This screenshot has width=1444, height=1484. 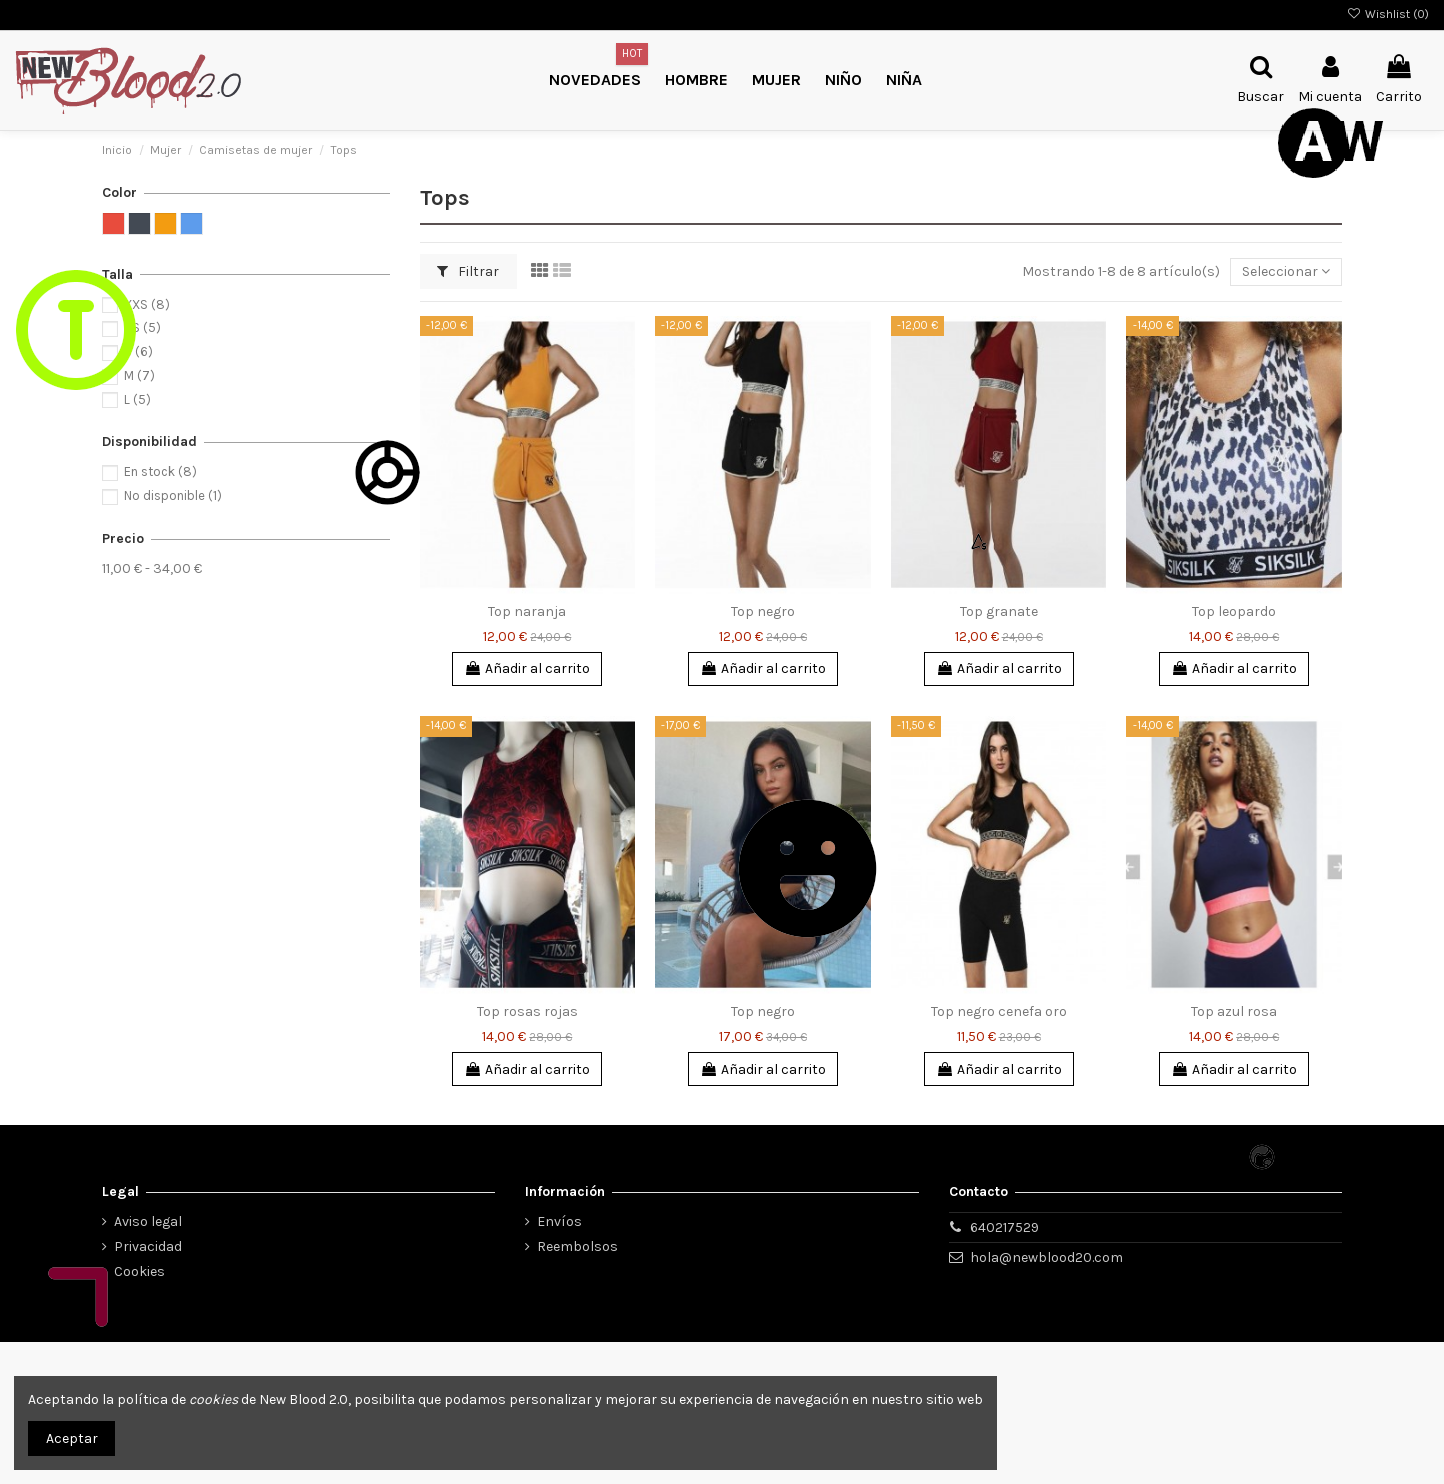 I want to click on navigate to external link, so click(x=78, y=1297).